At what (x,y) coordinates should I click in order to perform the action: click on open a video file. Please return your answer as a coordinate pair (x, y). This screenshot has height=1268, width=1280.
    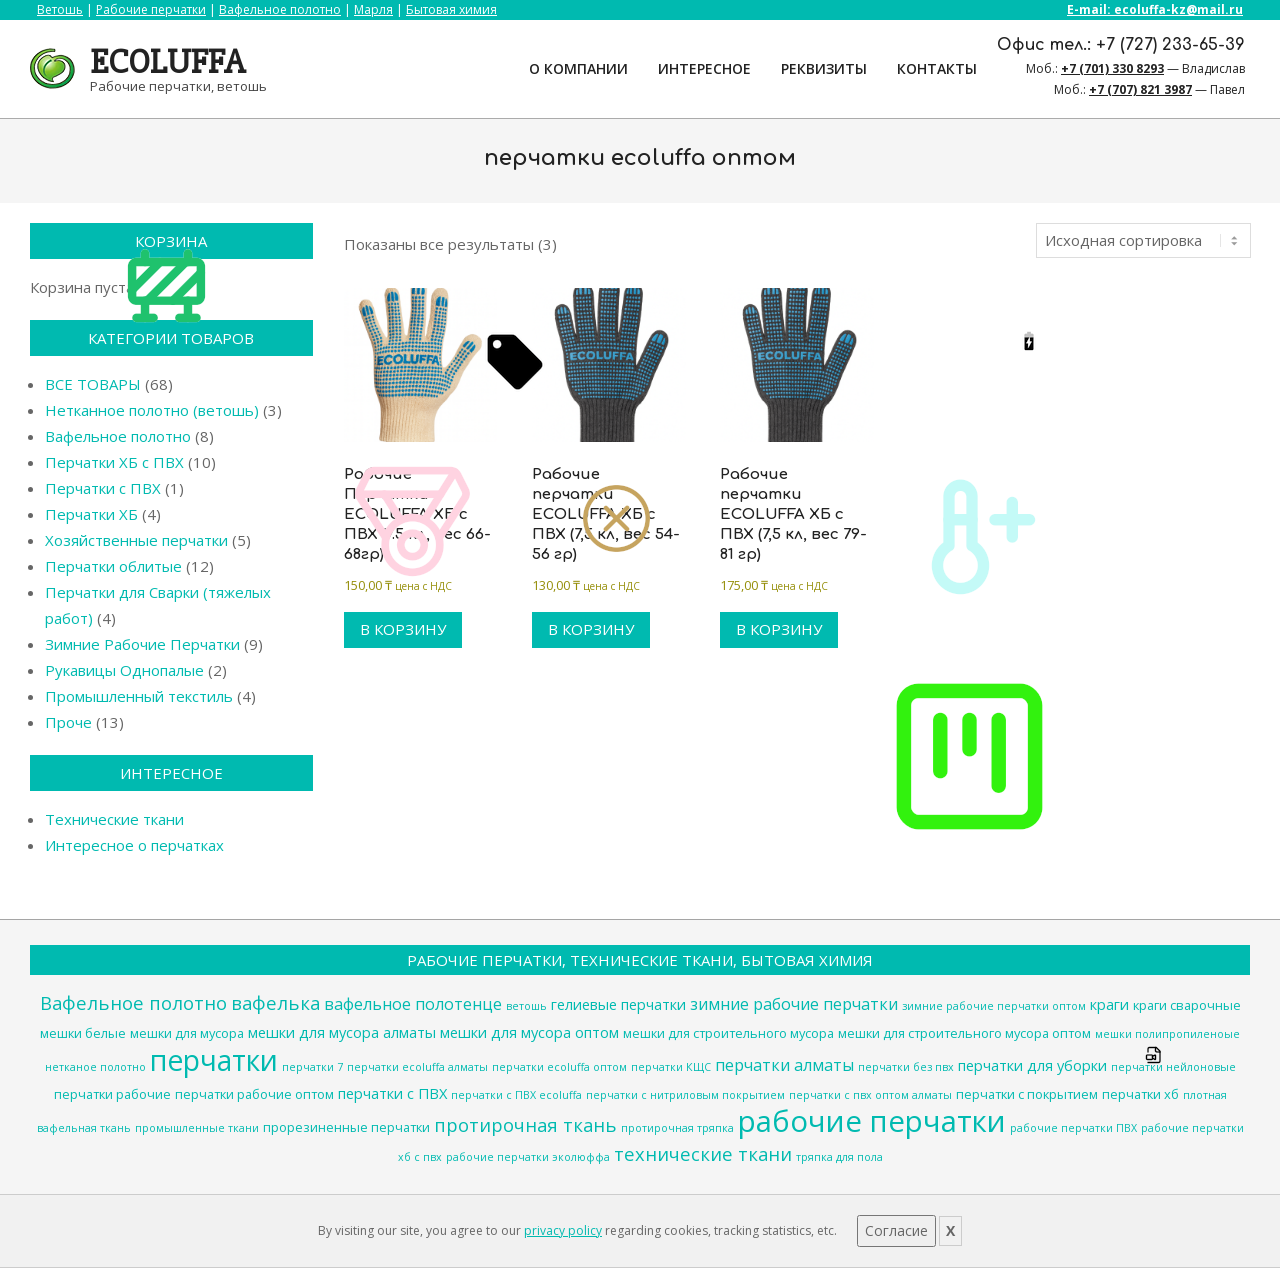
    Looking at the image, I should click on (1154, 1055).